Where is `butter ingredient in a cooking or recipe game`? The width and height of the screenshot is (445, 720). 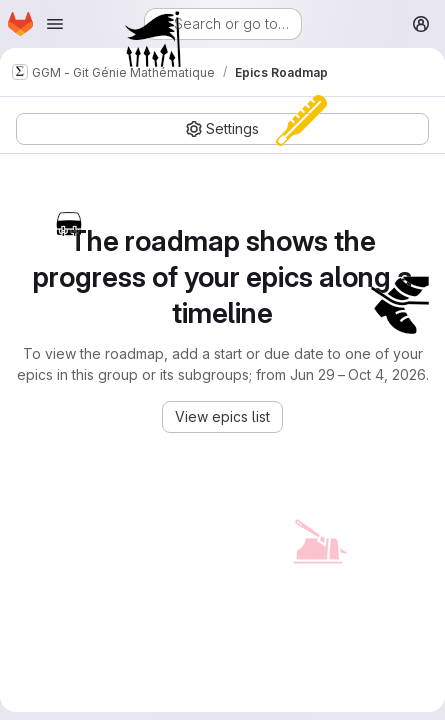 butter ingredient in a cooking or recipe game is located at coordinates (320, 541).